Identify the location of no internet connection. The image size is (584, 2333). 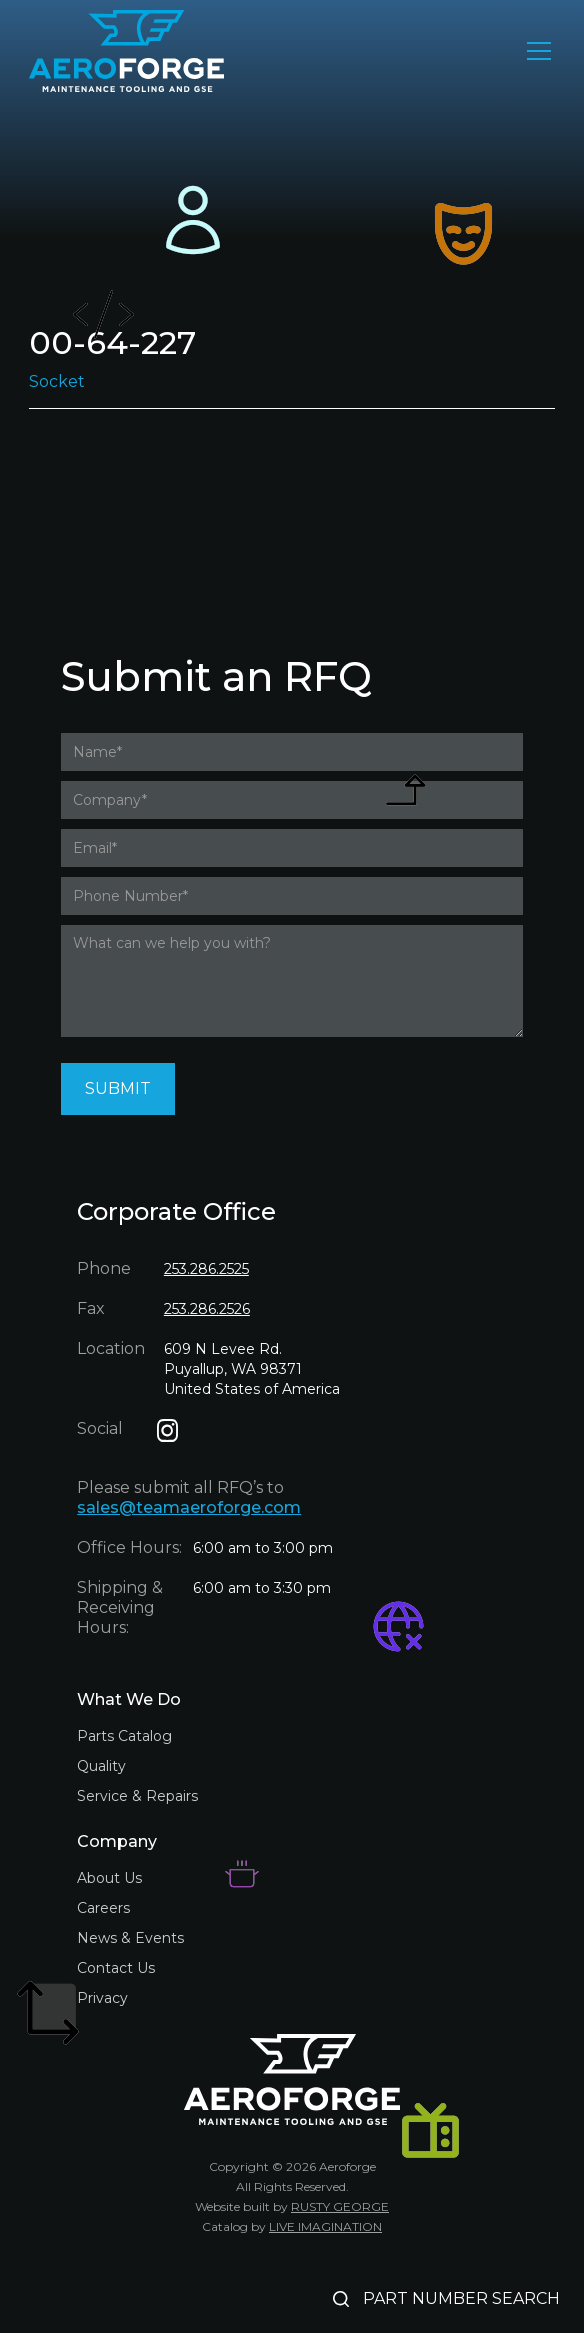
(398, 1626).